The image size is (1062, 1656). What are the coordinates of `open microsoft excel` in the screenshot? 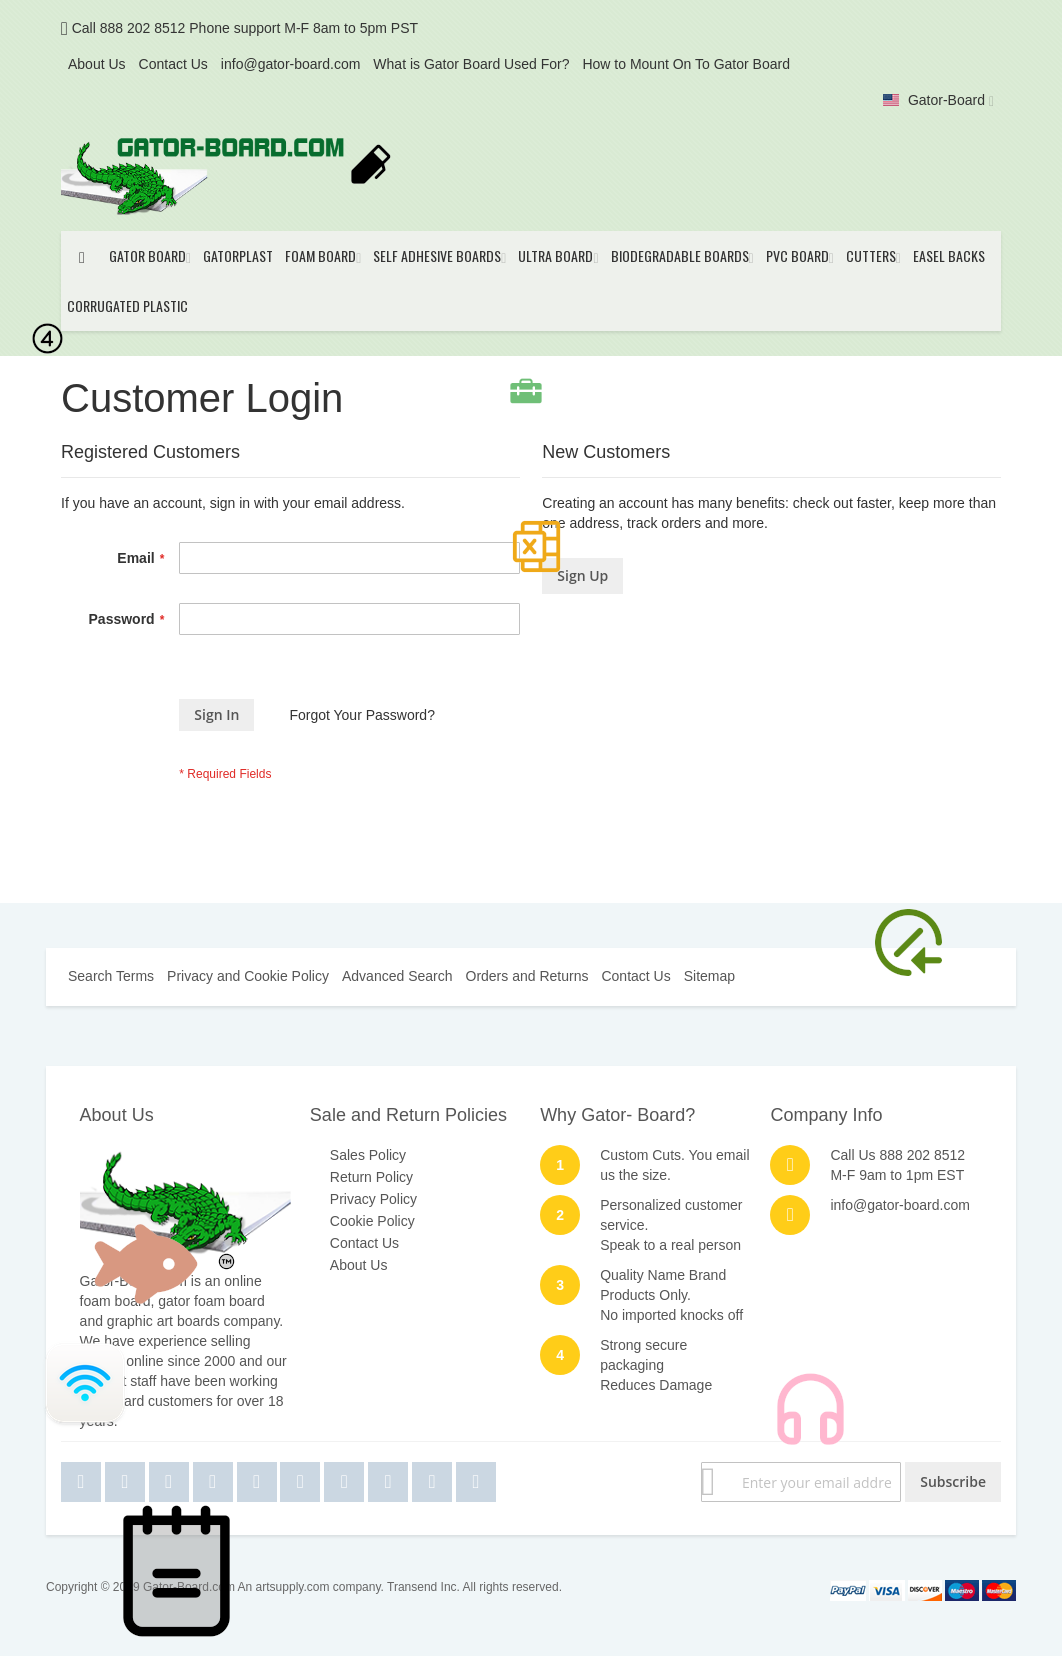 It's located at (538, 546).